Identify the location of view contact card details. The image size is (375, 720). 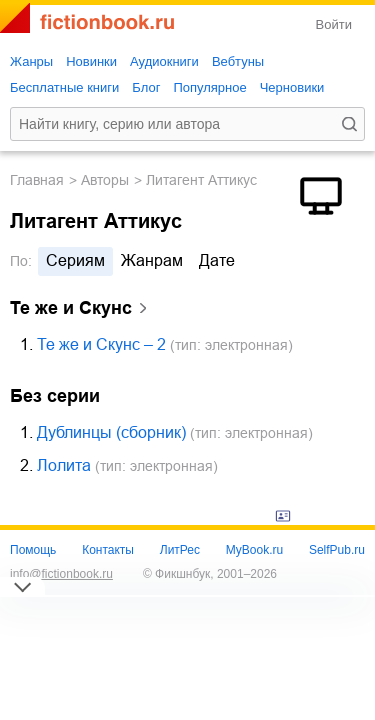
(283, 516).